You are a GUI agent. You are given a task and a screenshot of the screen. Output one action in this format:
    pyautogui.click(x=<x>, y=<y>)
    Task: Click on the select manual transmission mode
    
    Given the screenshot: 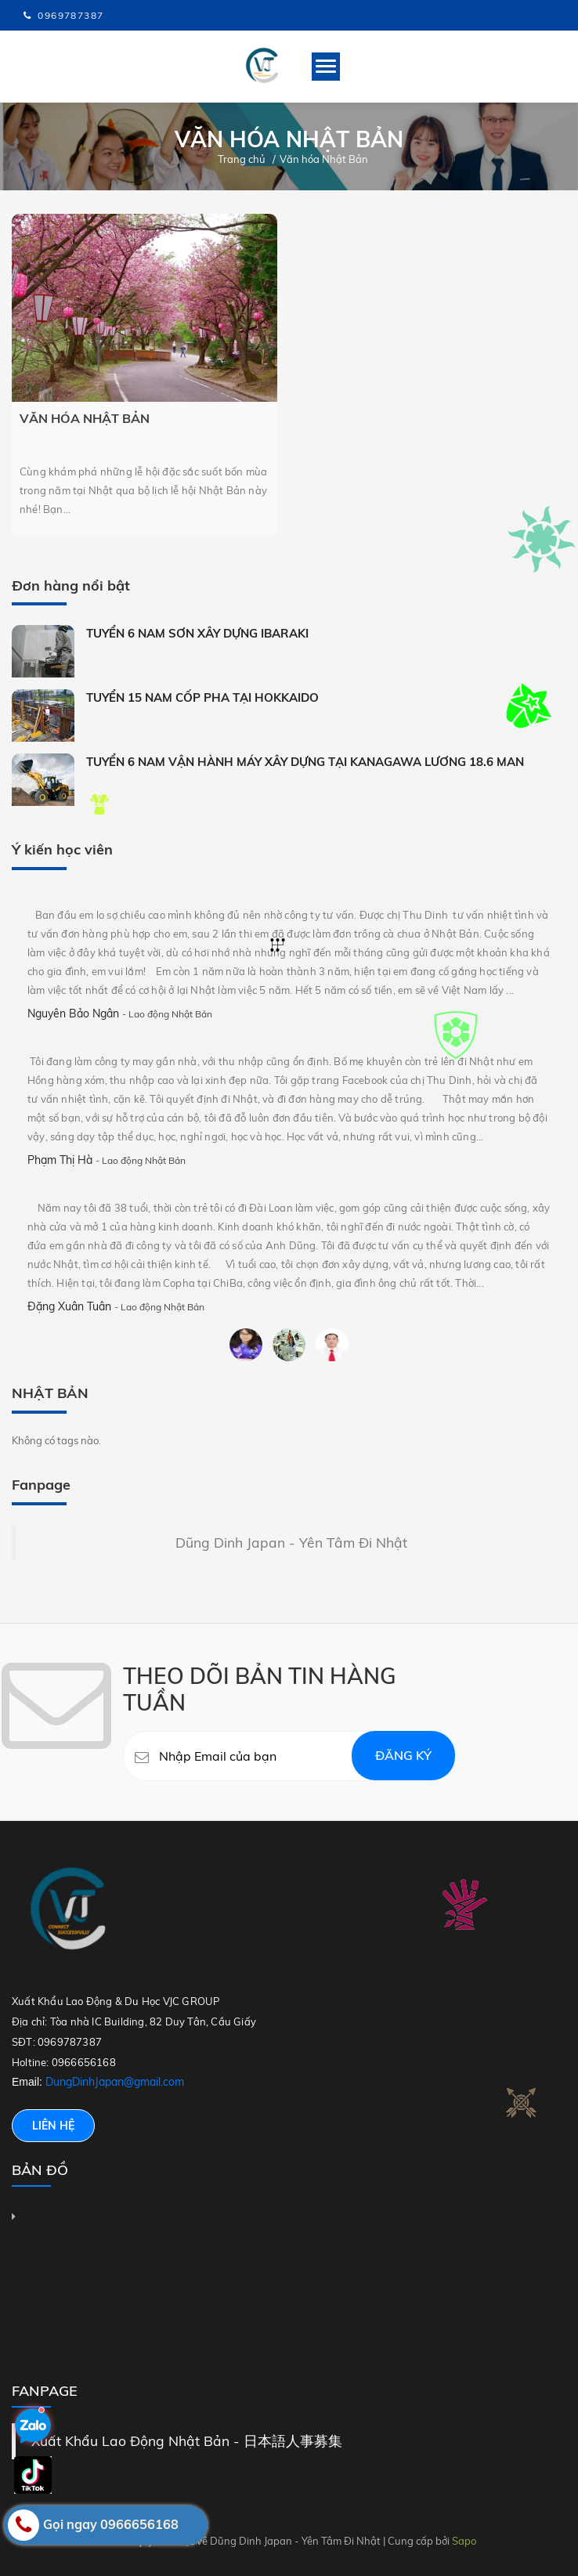 What is the action you would take?
    pyautogui.click(x=277, y=945)
    